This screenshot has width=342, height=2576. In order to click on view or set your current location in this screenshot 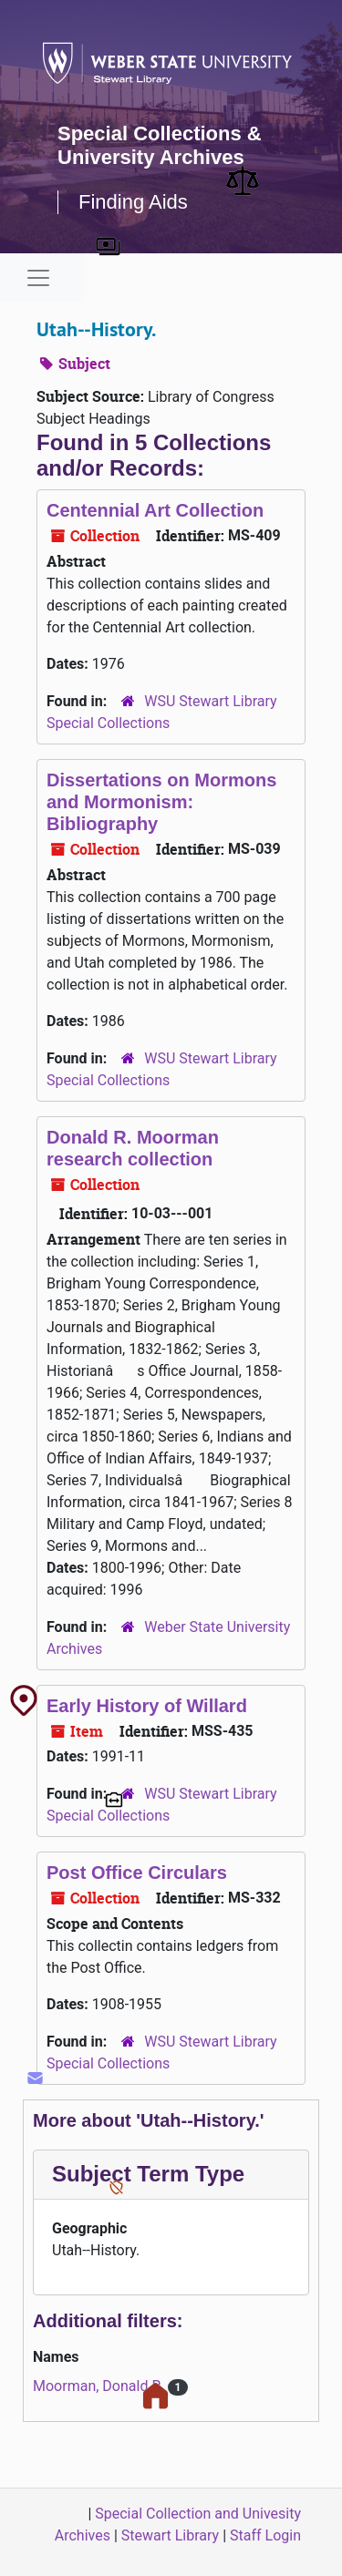, I will do `click(24, 1700)`.